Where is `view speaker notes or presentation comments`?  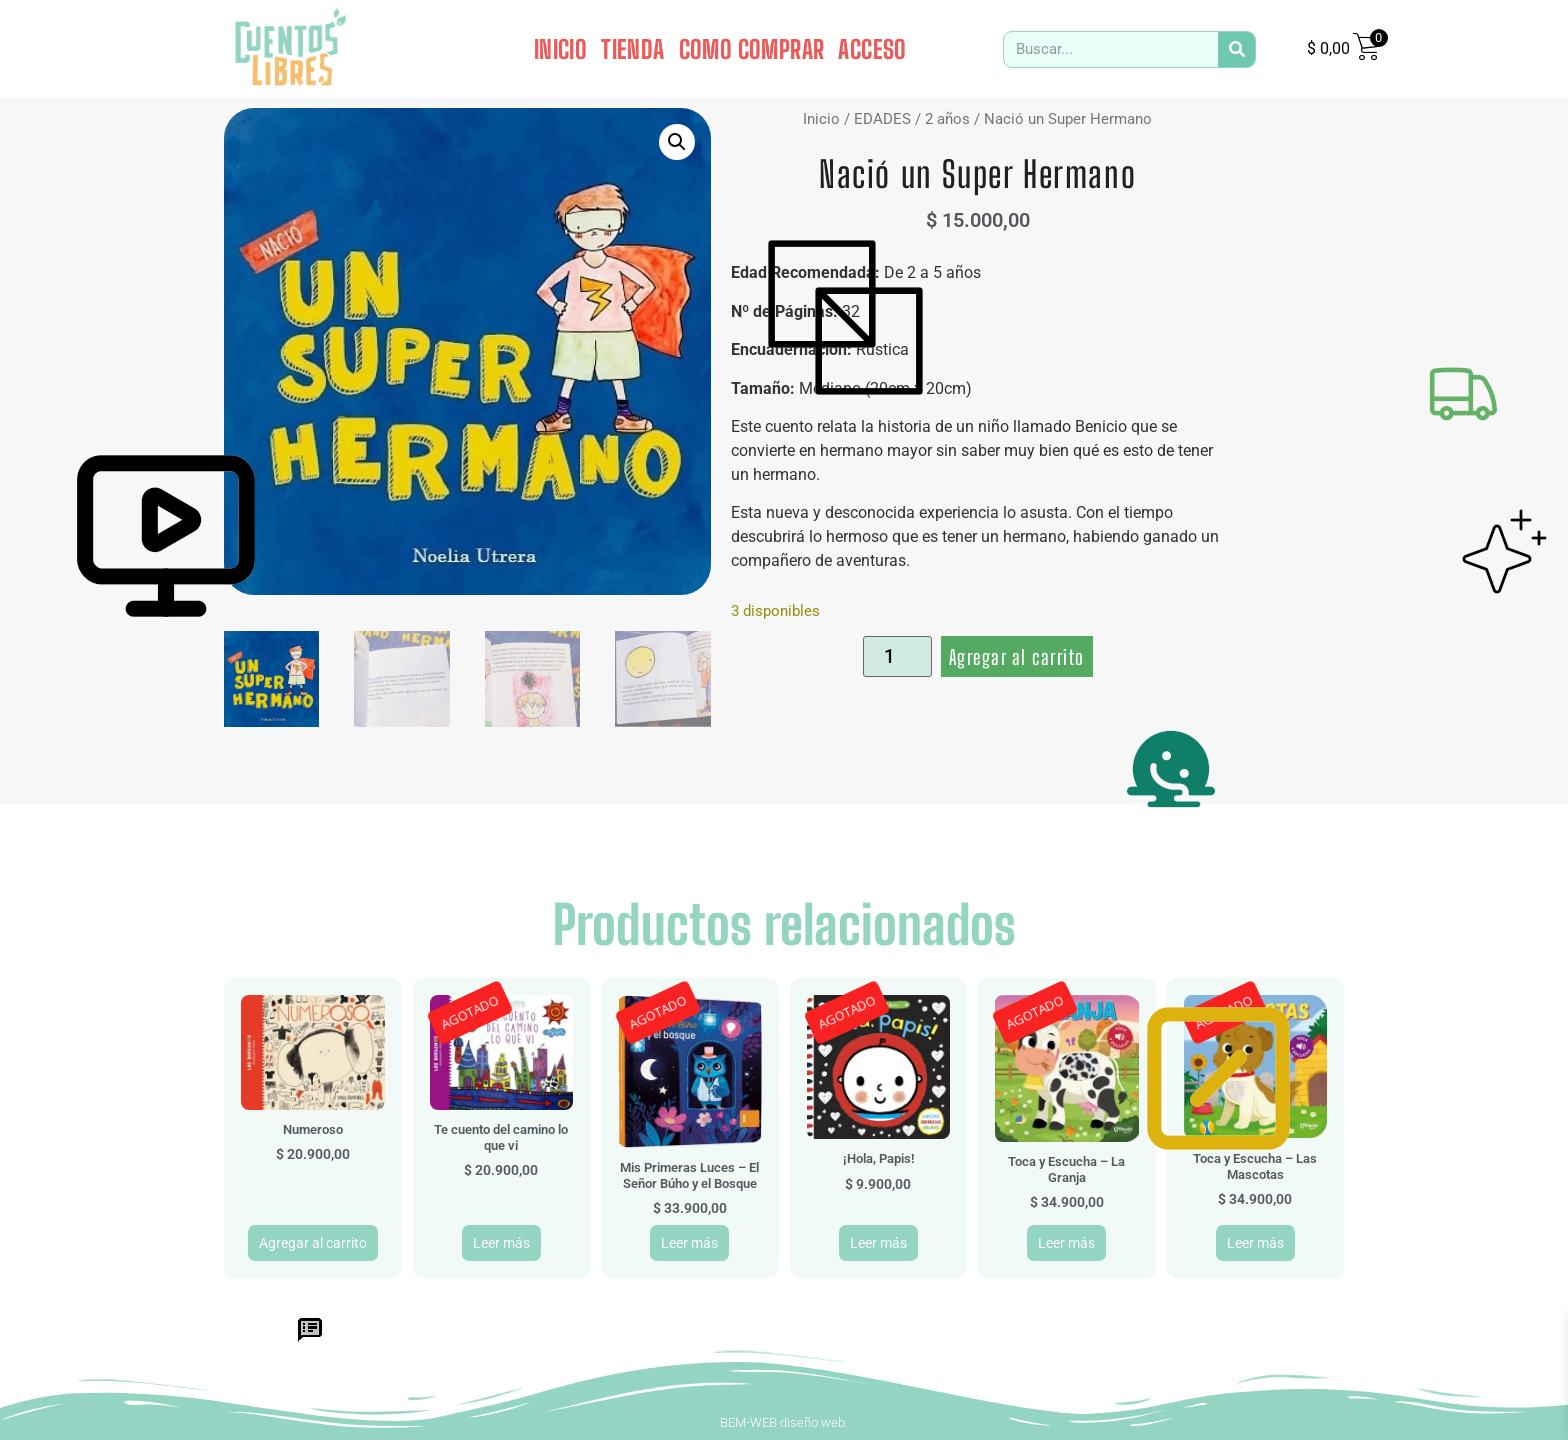 view speaker notes or presentation comments is located at coordinates (310, 1330).